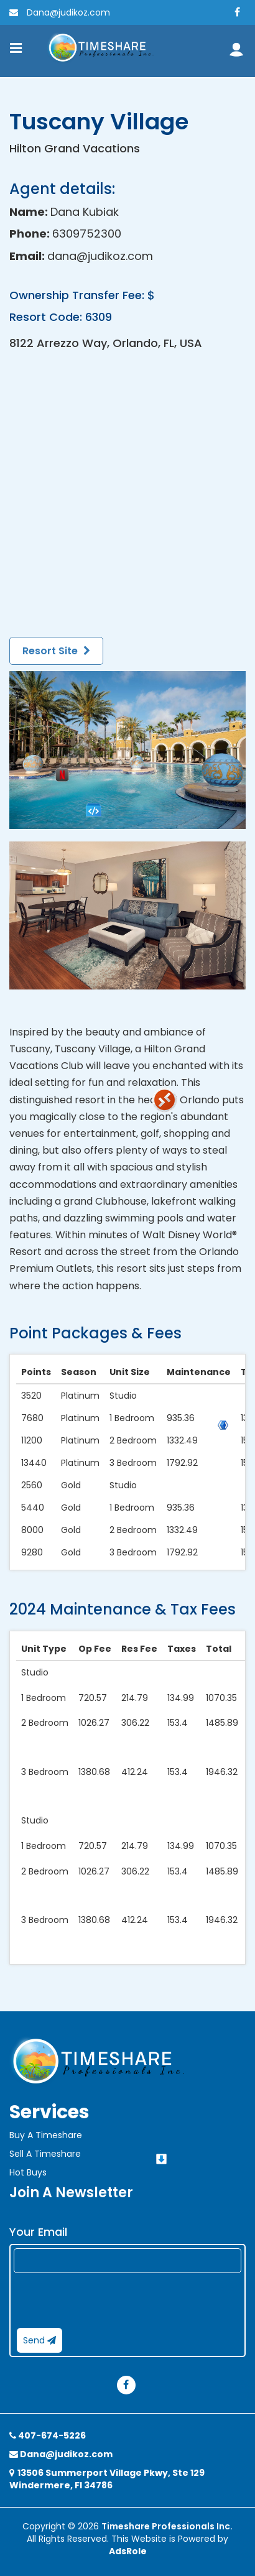 The image size is (255, 2576). What do you see at coordinates (164, 1100) in the screenshot?
I see `open remote desktop connection` at bounding box center [164, 1100].